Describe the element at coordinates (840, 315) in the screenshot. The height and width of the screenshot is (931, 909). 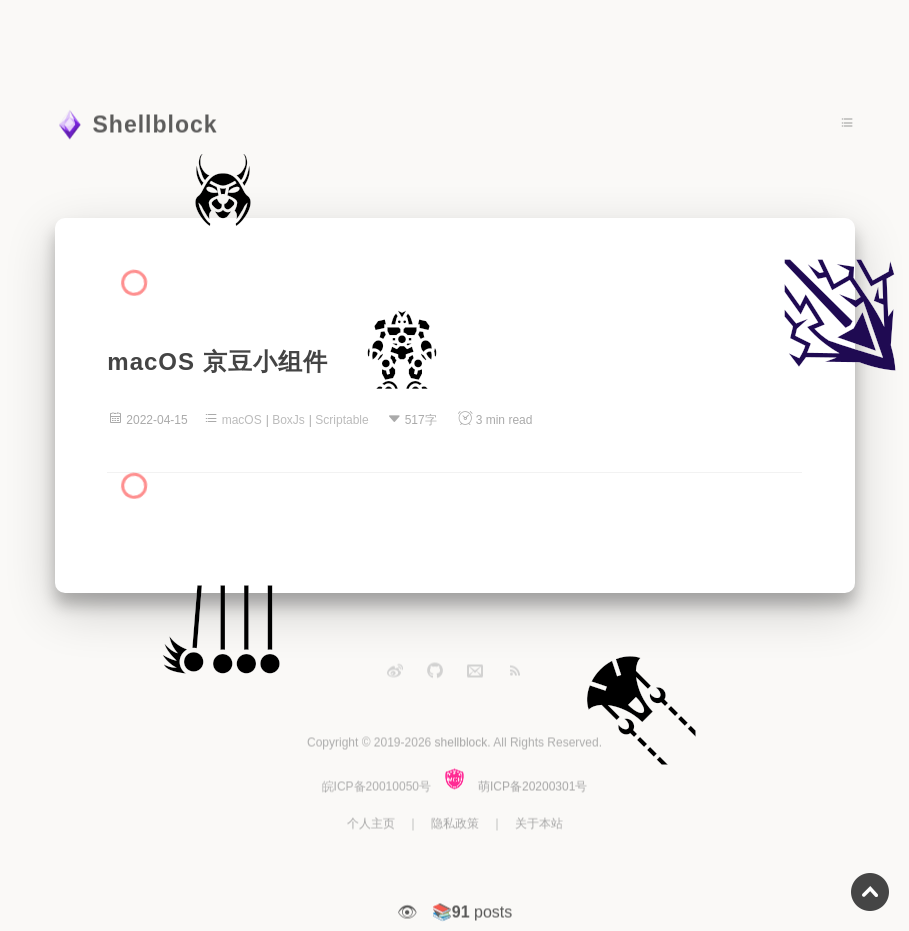
I see `activate charged arrow ability` at that location.